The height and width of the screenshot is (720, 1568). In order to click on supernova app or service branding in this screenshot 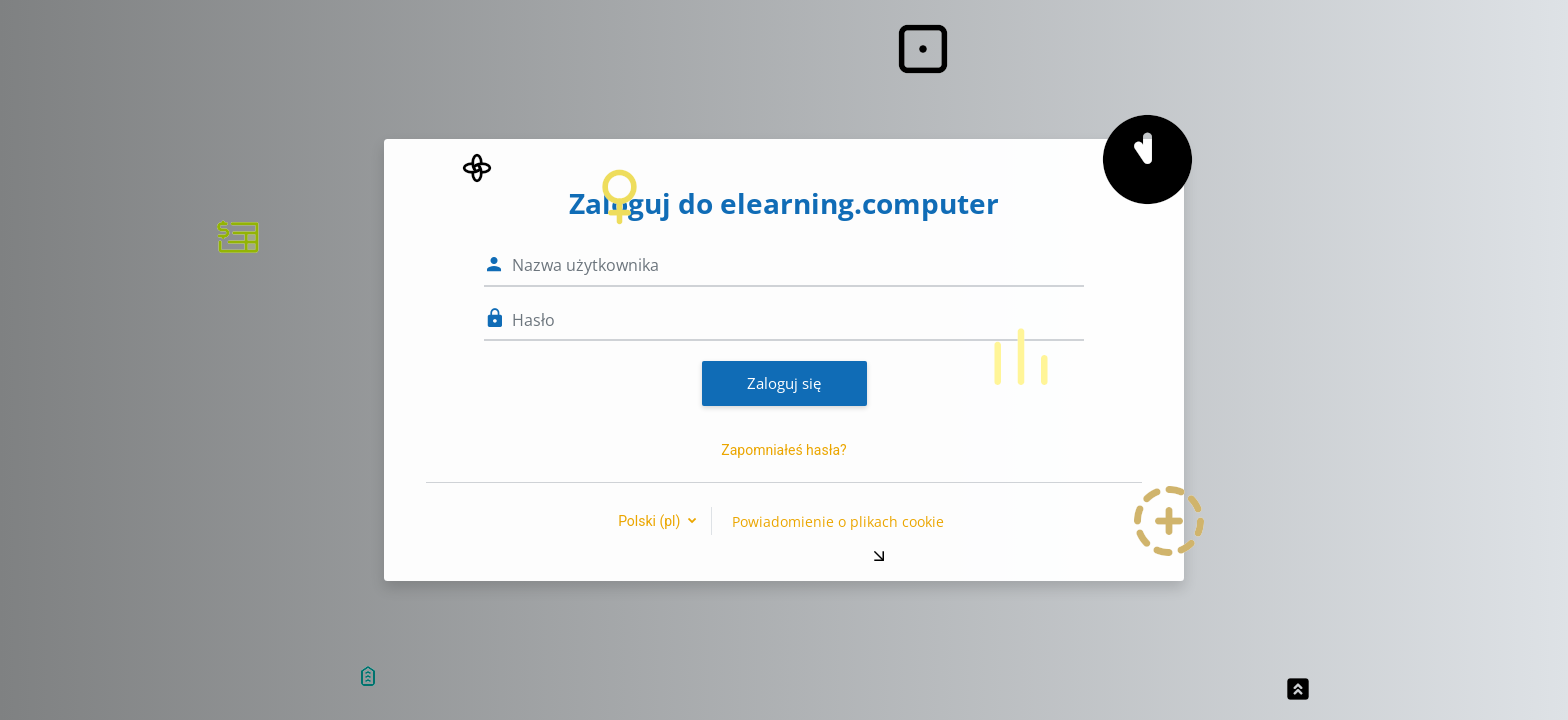, I will do `click(477, 168)`.